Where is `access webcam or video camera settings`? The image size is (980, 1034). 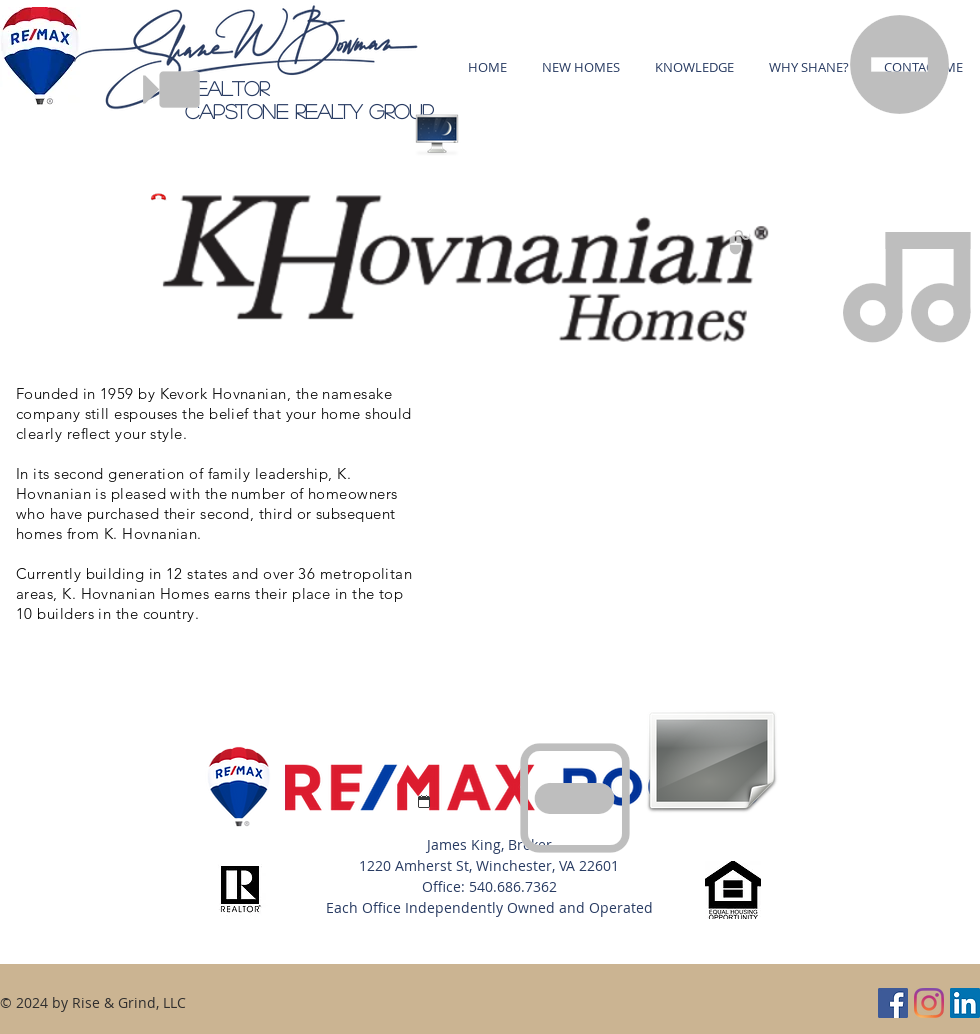
access webcam or video camera settings is located at coordinates (171, 87).